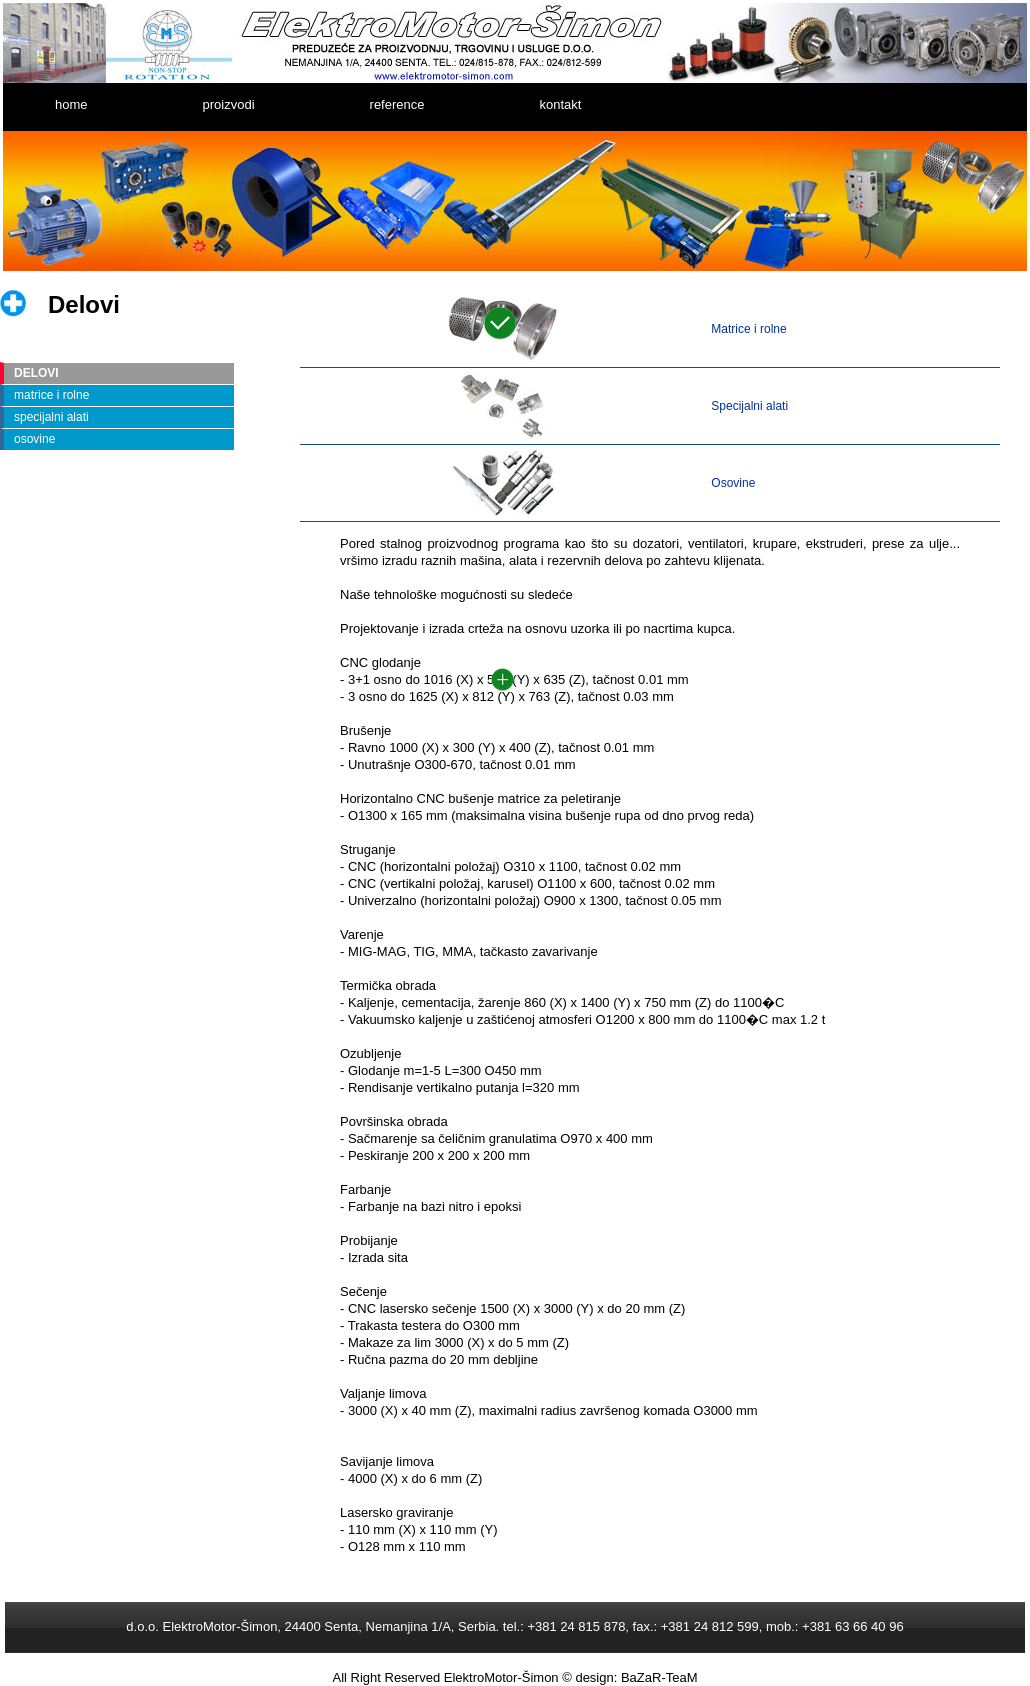  Describe the element at coordinates (502, 679) in the screenshot. I see `add a new item` at that location.